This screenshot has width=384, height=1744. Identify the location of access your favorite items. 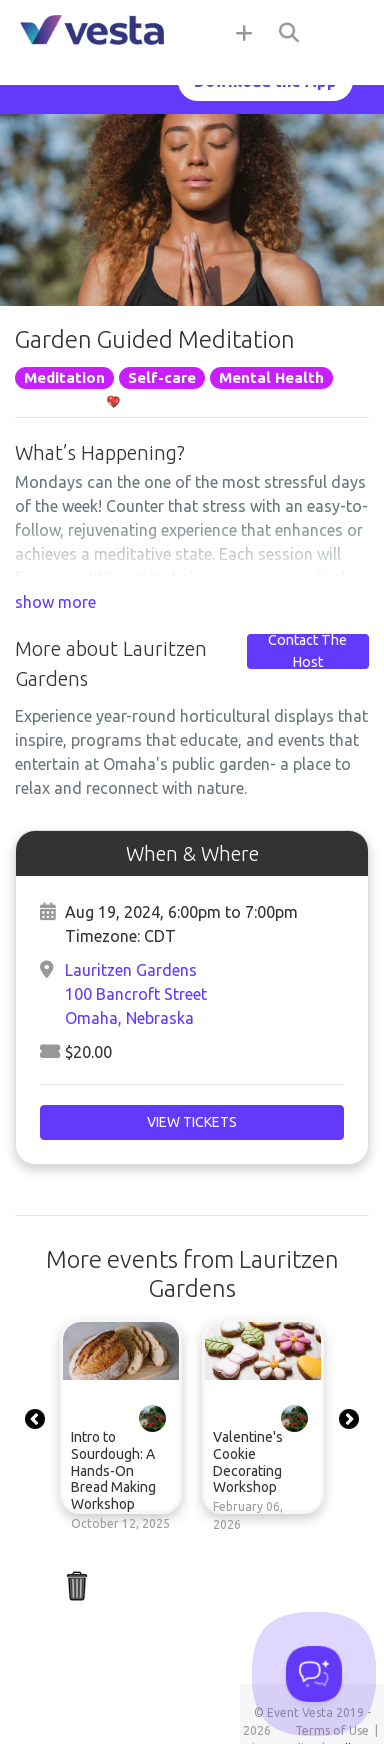
(114, 402).